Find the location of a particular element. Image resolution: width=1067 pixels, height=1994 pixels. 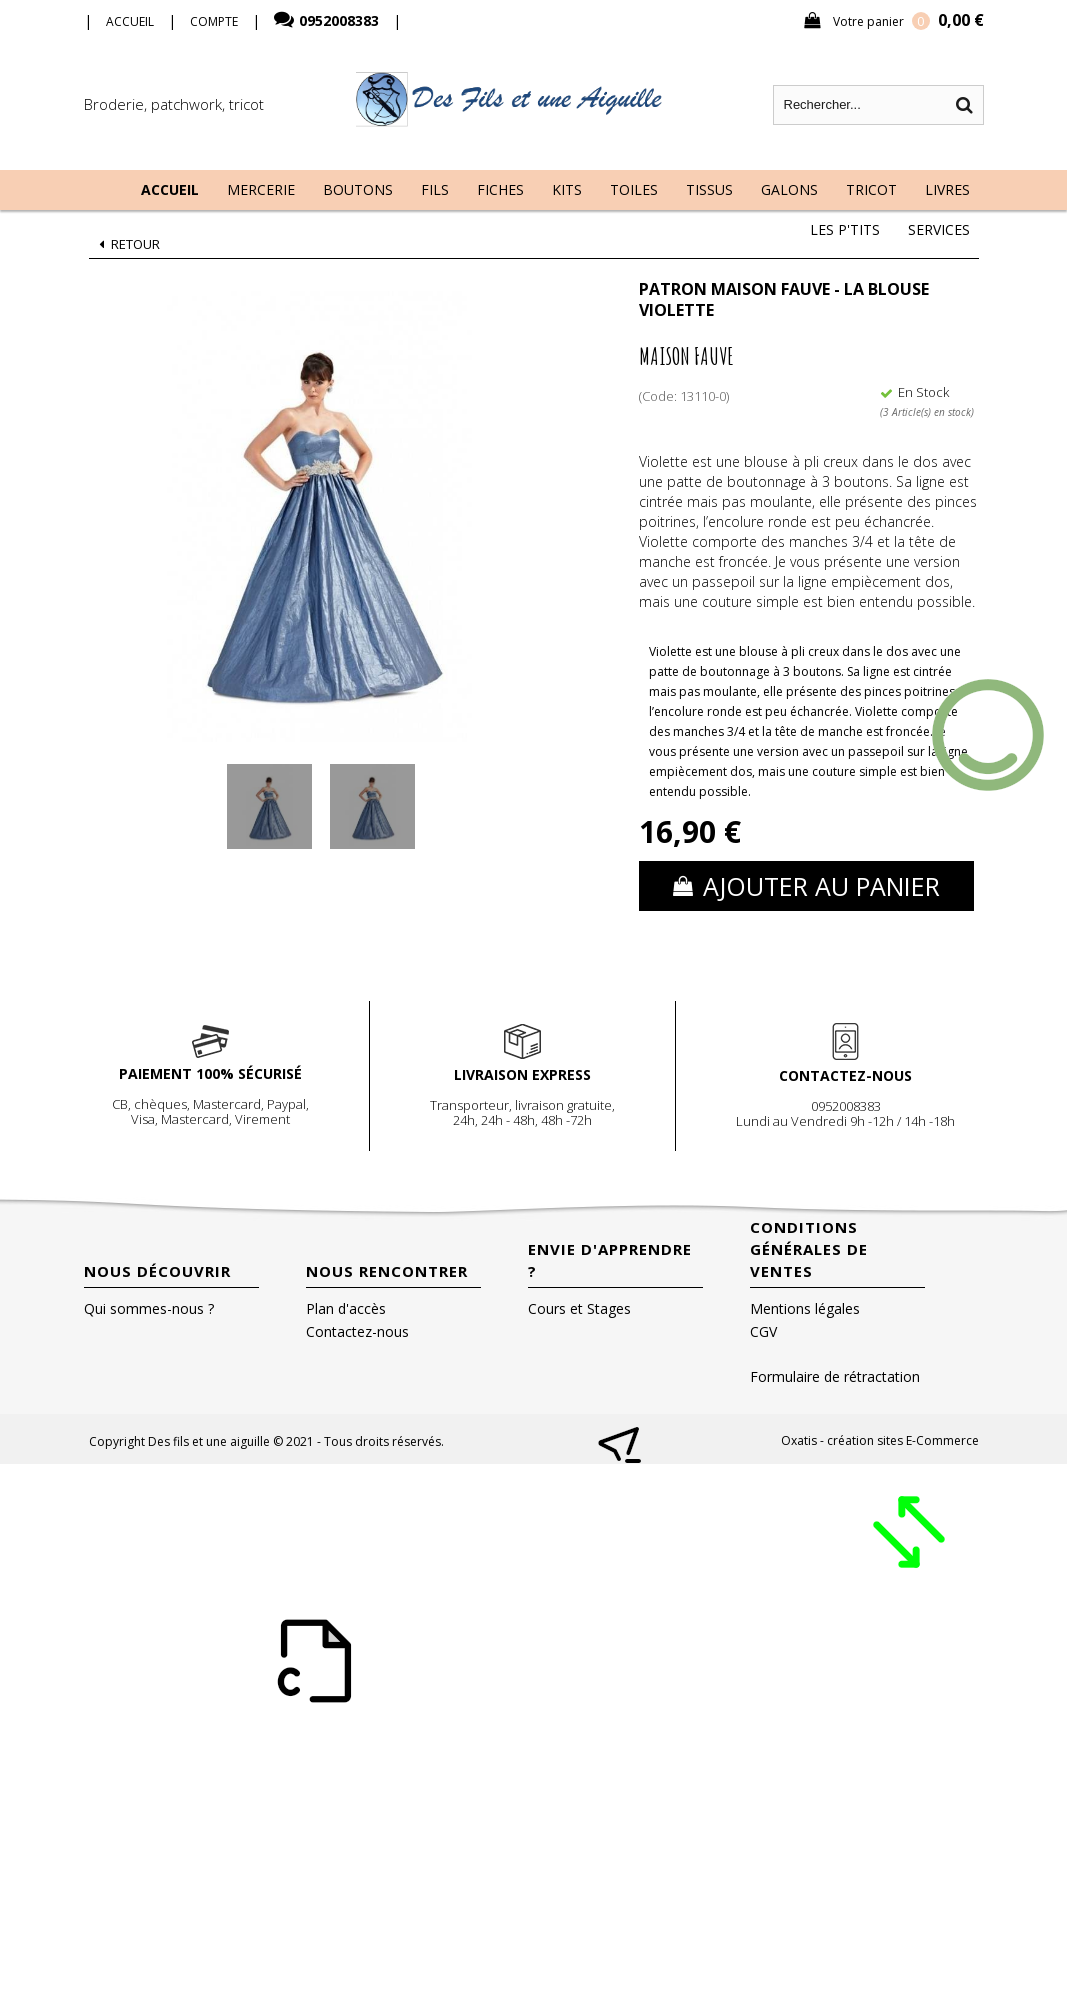

a C programming language source file is located at coordinates (316, 1661).